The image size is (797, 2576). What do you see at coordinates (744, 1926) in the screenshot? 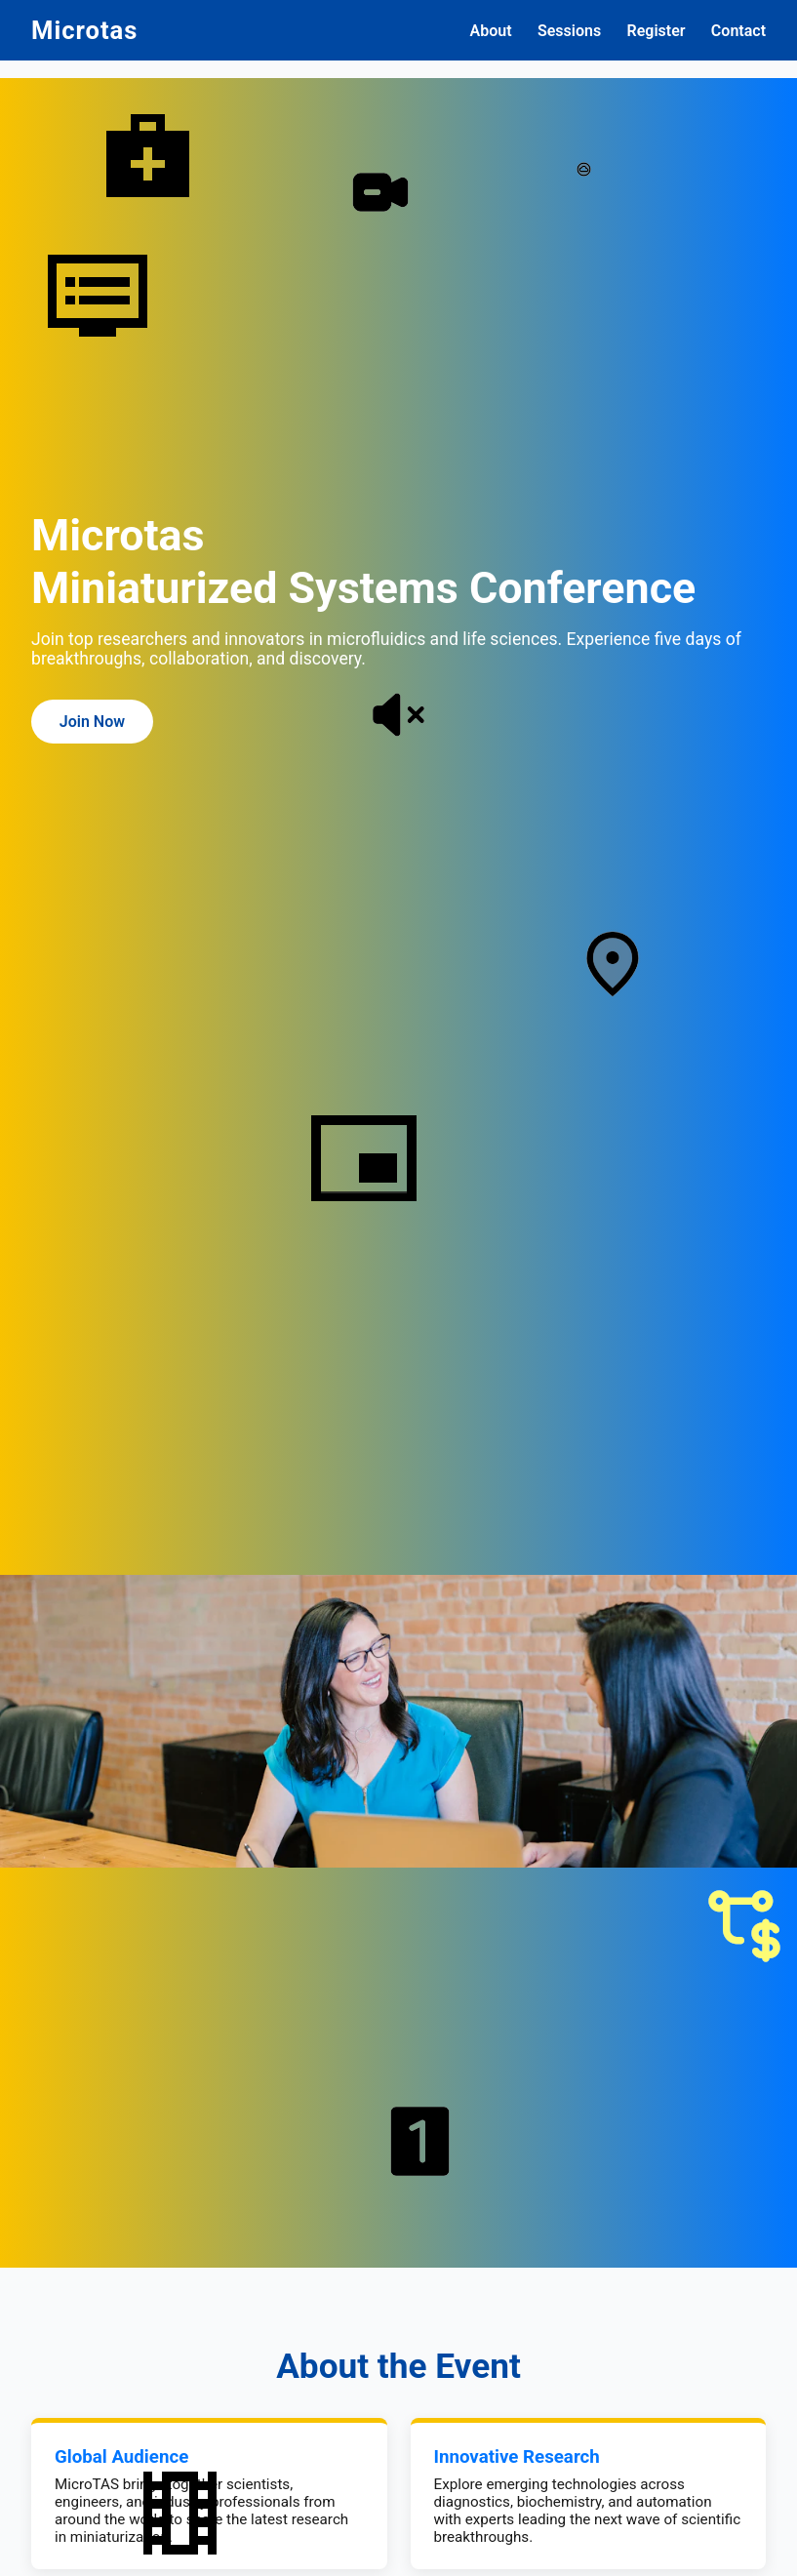
I see `view transaction history` at bounding box center [744, 1926].